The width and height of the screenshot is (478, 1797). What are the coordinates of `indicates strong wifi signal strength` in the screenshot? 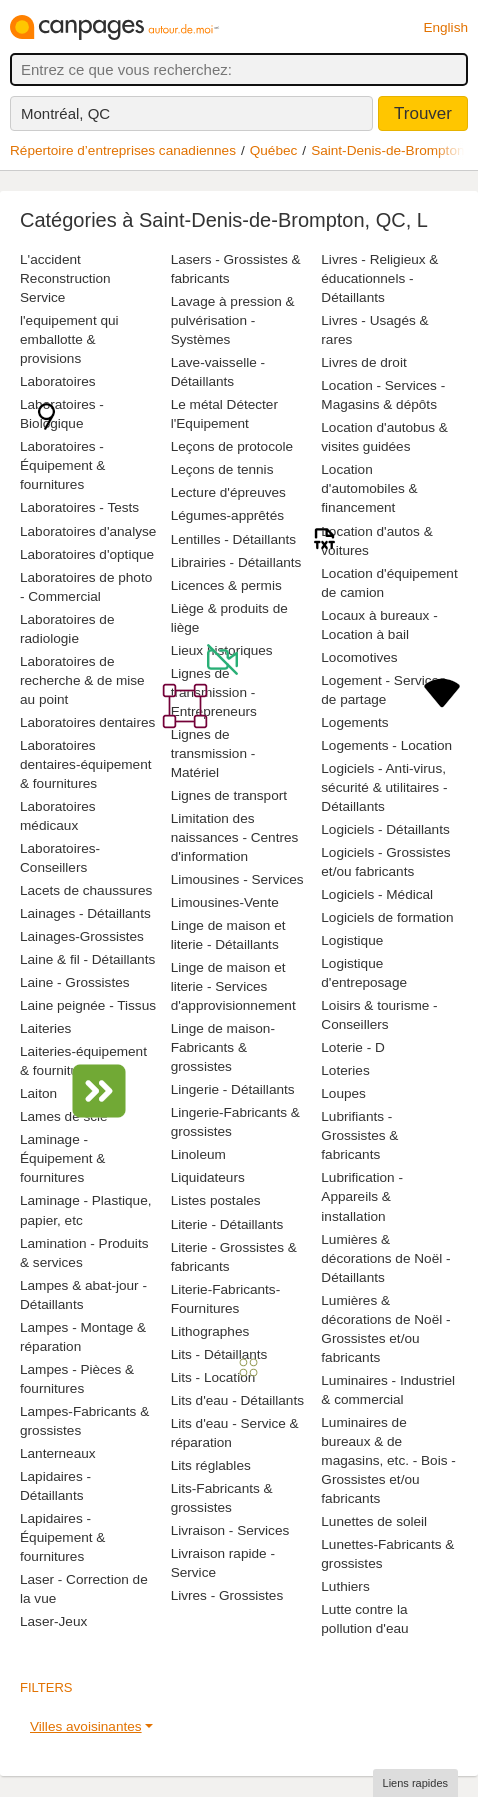 It's located at (442, 693).